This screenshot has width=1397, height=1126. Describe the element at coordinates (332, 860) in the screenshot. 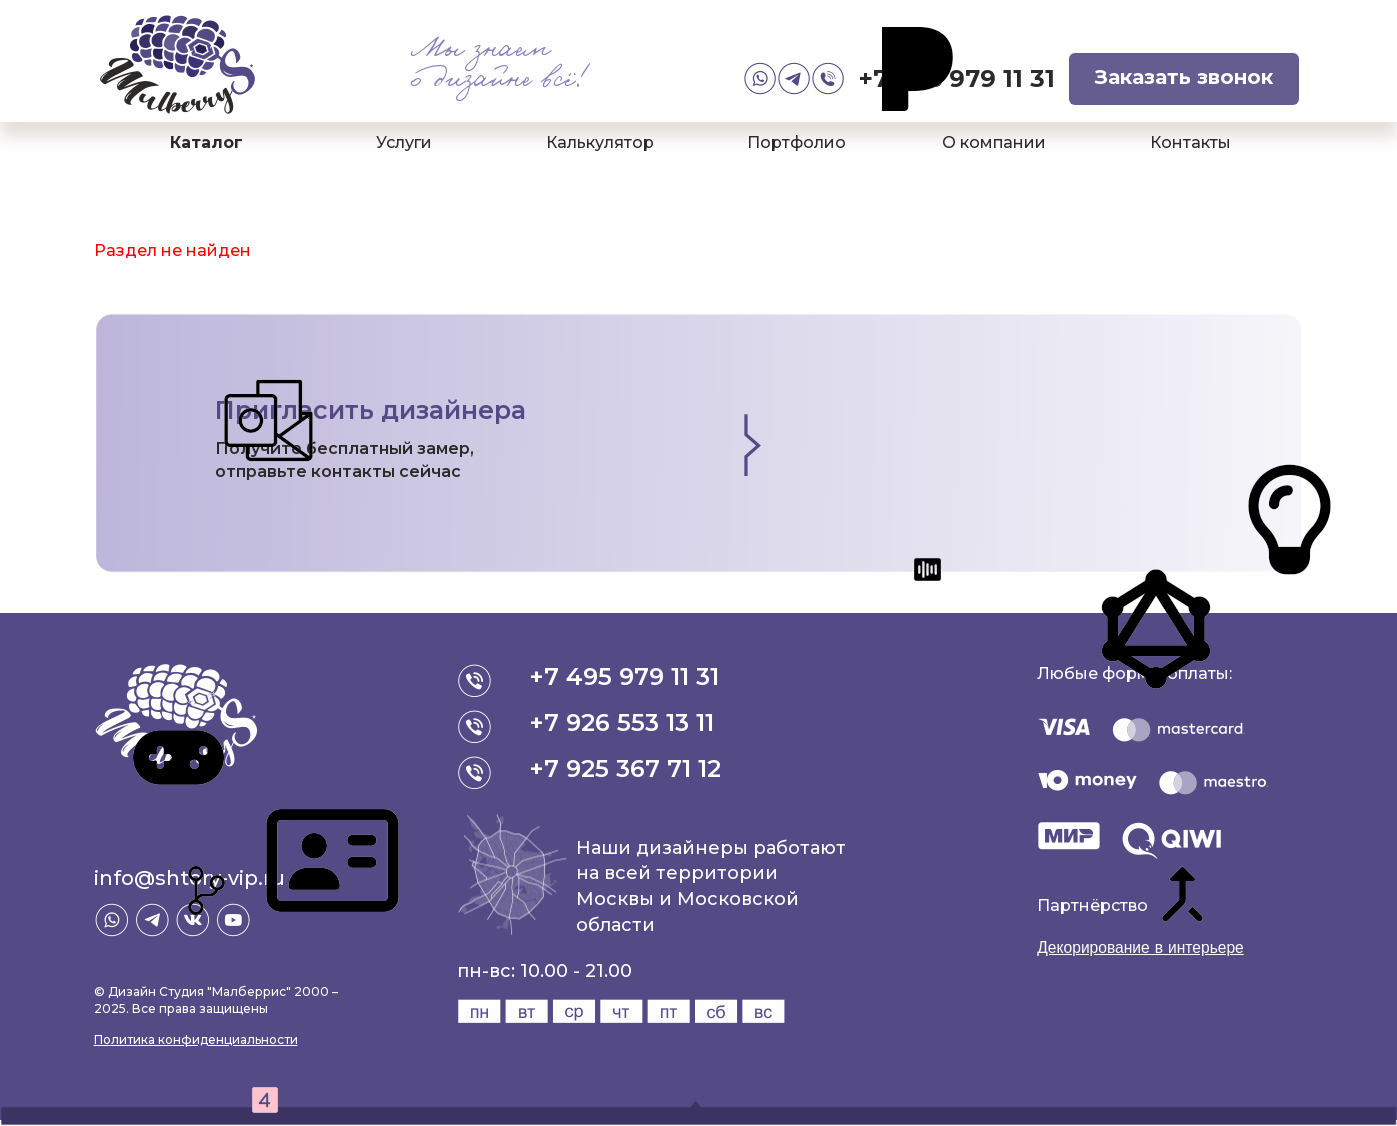

I see `view contact details` at that location.